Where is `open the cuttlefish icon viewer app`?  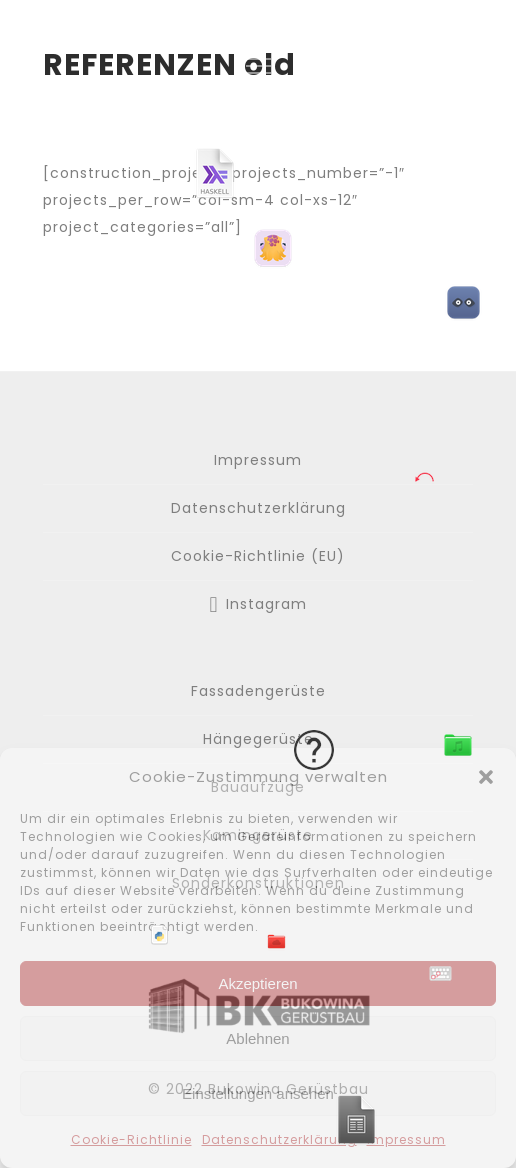
open the cuttlefish icon viewer app is located at coordinates (273, 248).